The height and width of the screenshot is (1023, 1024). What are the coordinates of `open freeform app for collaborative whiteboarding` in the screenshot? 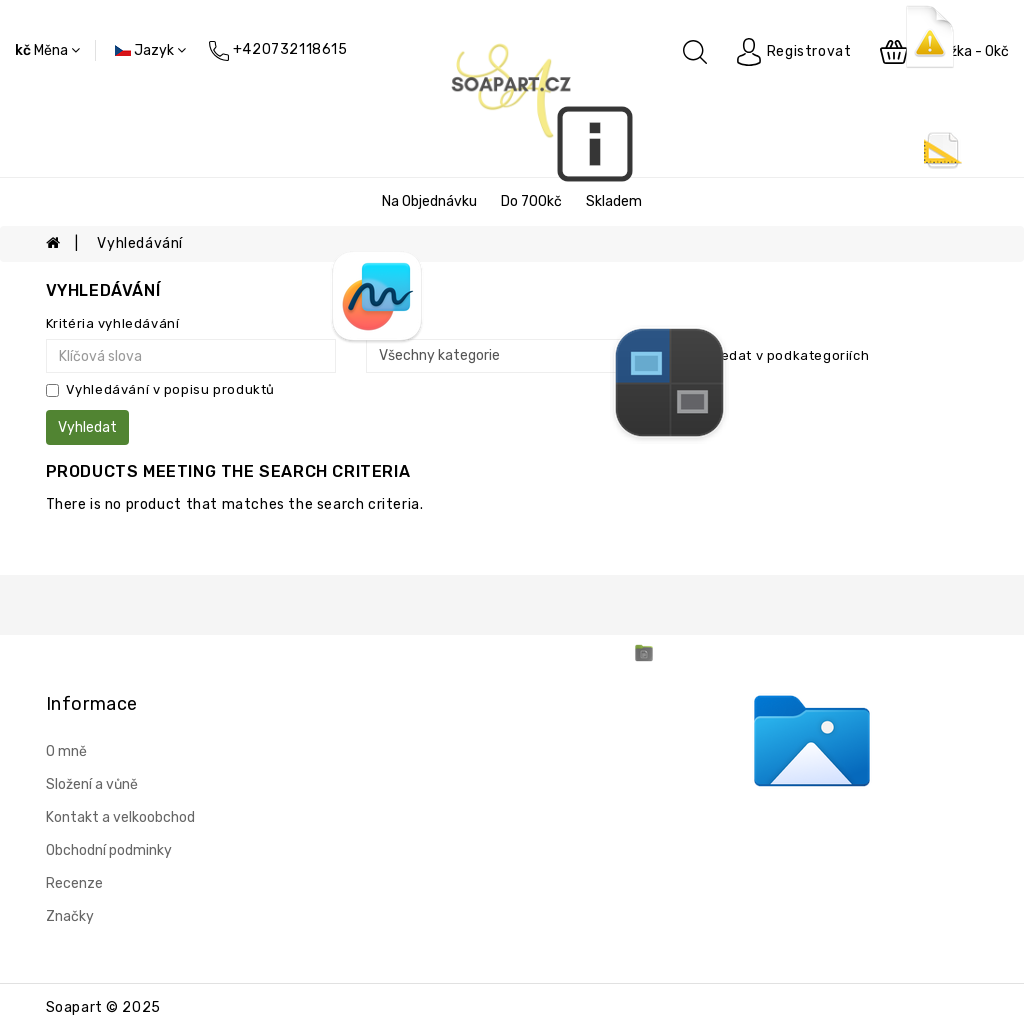 It's located at (377, 296).